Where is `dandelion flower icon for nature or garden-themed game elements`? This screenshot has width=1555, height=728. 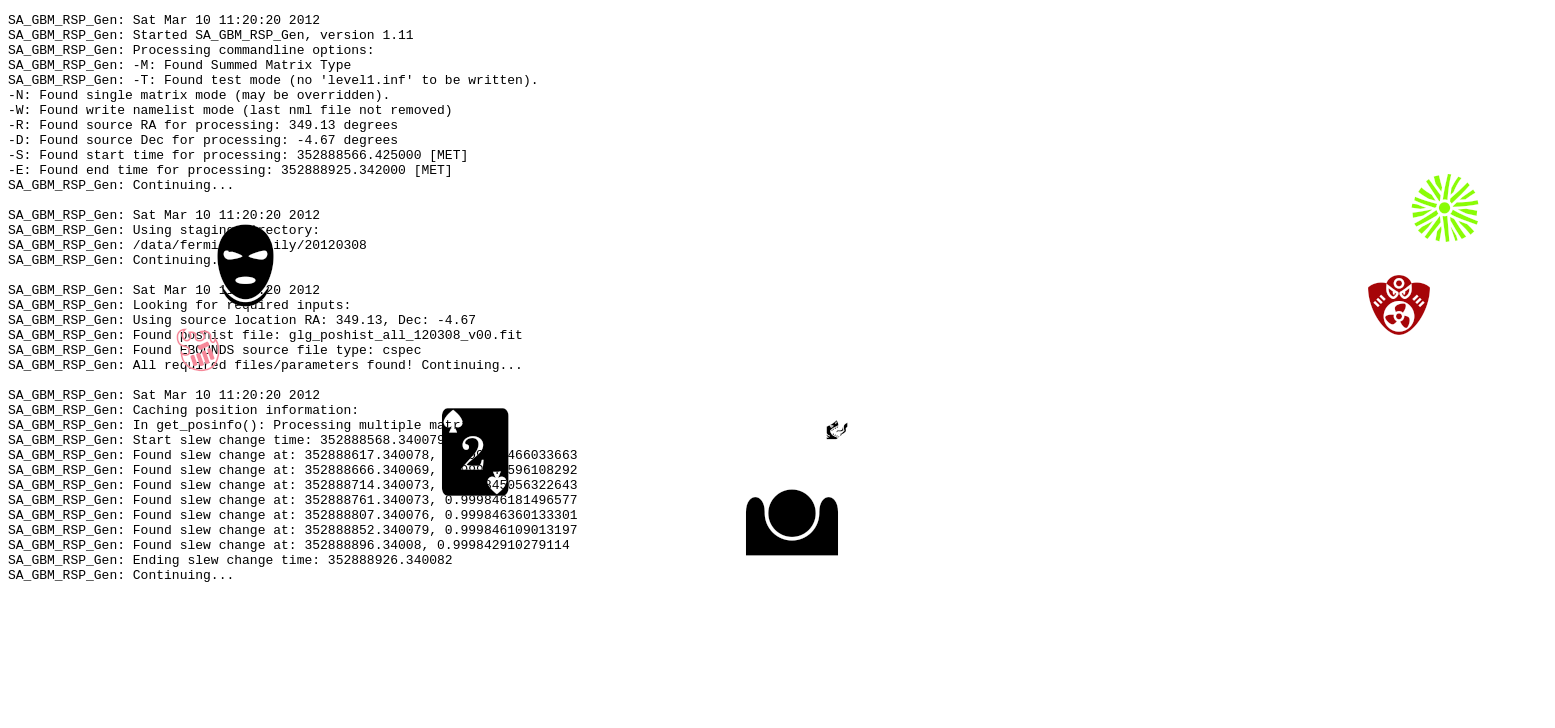
dandelion flower icon for nature or garden-themed game elements is located at coordinates (1445, 208).